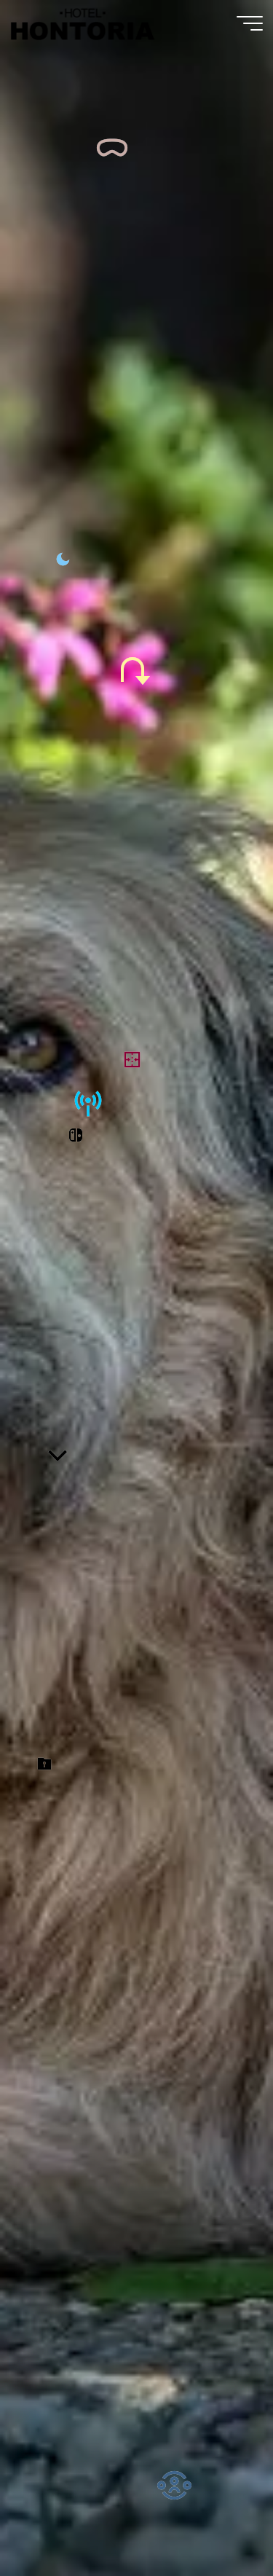 This screenshot has height=2576, width=273. I want to click on toggle dark mode or night theme, so click(63, 559).